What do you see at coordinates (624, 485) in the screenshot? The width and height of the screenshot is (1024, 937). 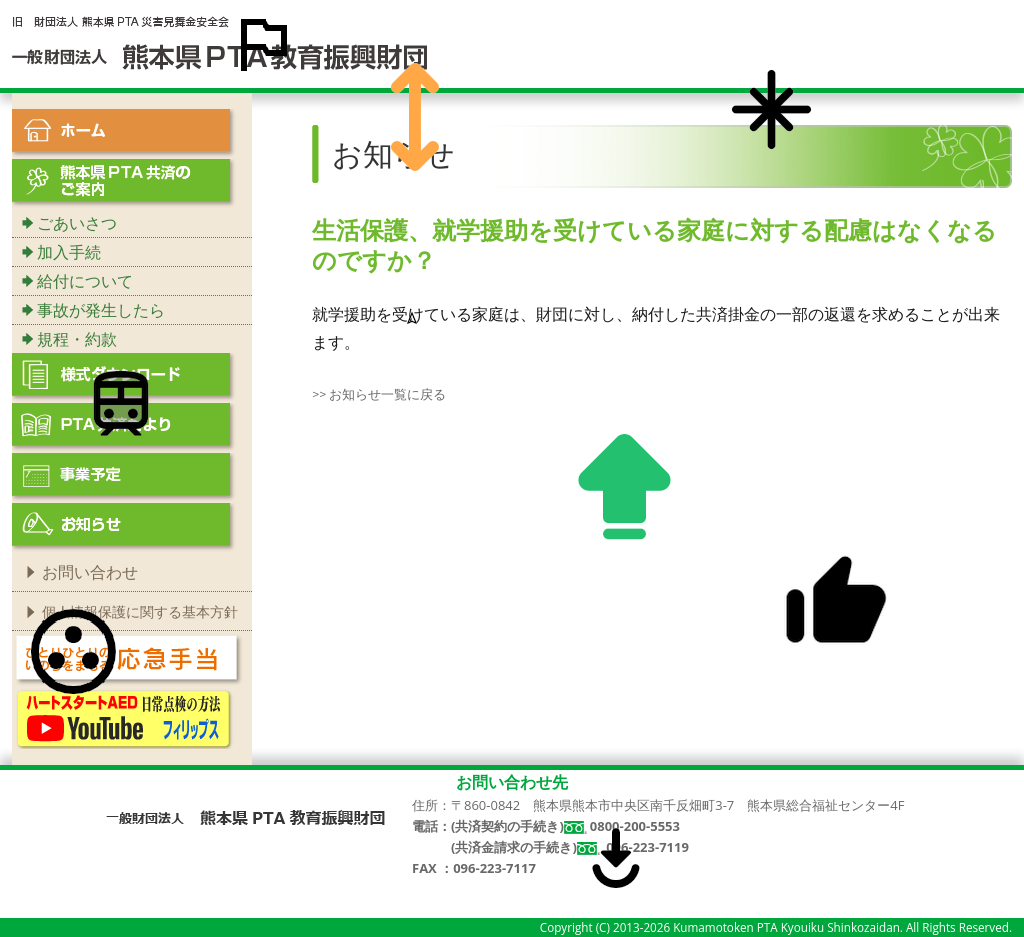 I see `upload a file or document` at bounding box center [624, 485].